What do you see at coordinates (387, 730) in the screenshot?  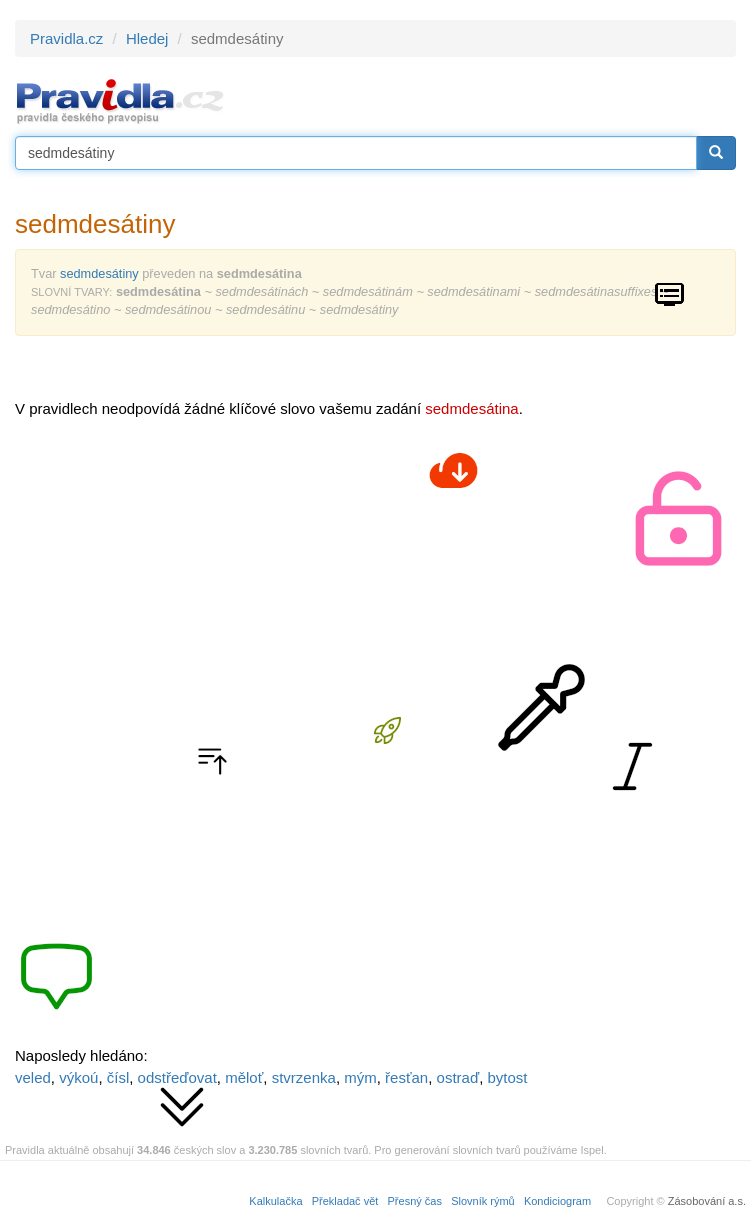 I see `launch or deploy a project` at bounding box center [387, 730].